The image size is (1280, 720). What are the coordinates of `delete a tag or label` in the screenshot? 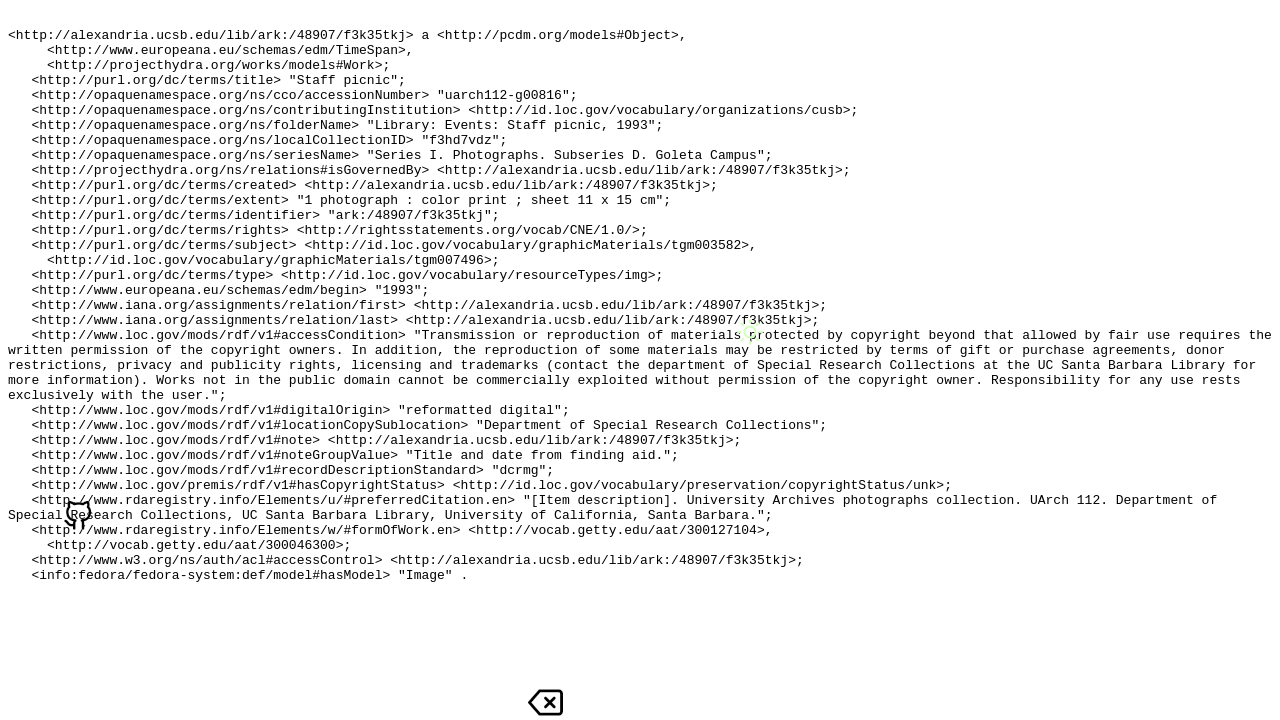 It's located at (545, 702).